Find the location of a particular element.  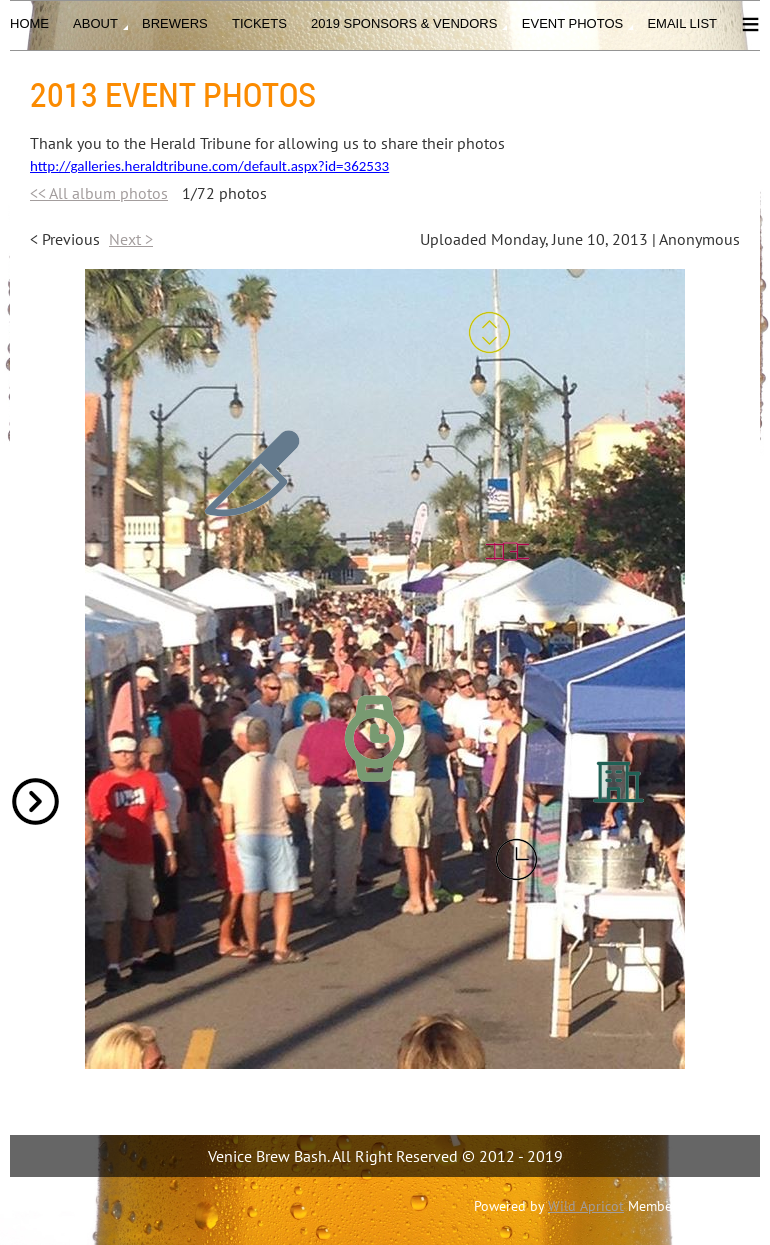

adjust belt or strap settings is located at coordinates (507, 551).